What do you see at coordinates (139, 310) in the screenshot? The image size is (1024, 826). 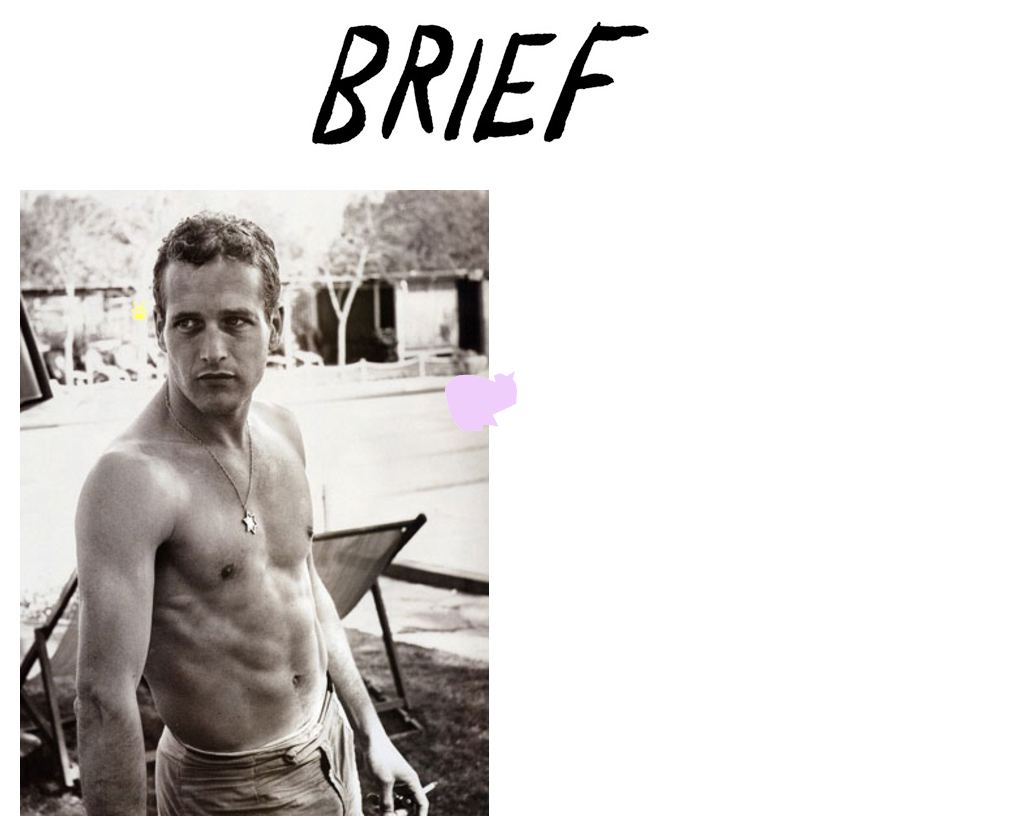 I see `select samurai or warrior character class` at bounding box center [139, 310].